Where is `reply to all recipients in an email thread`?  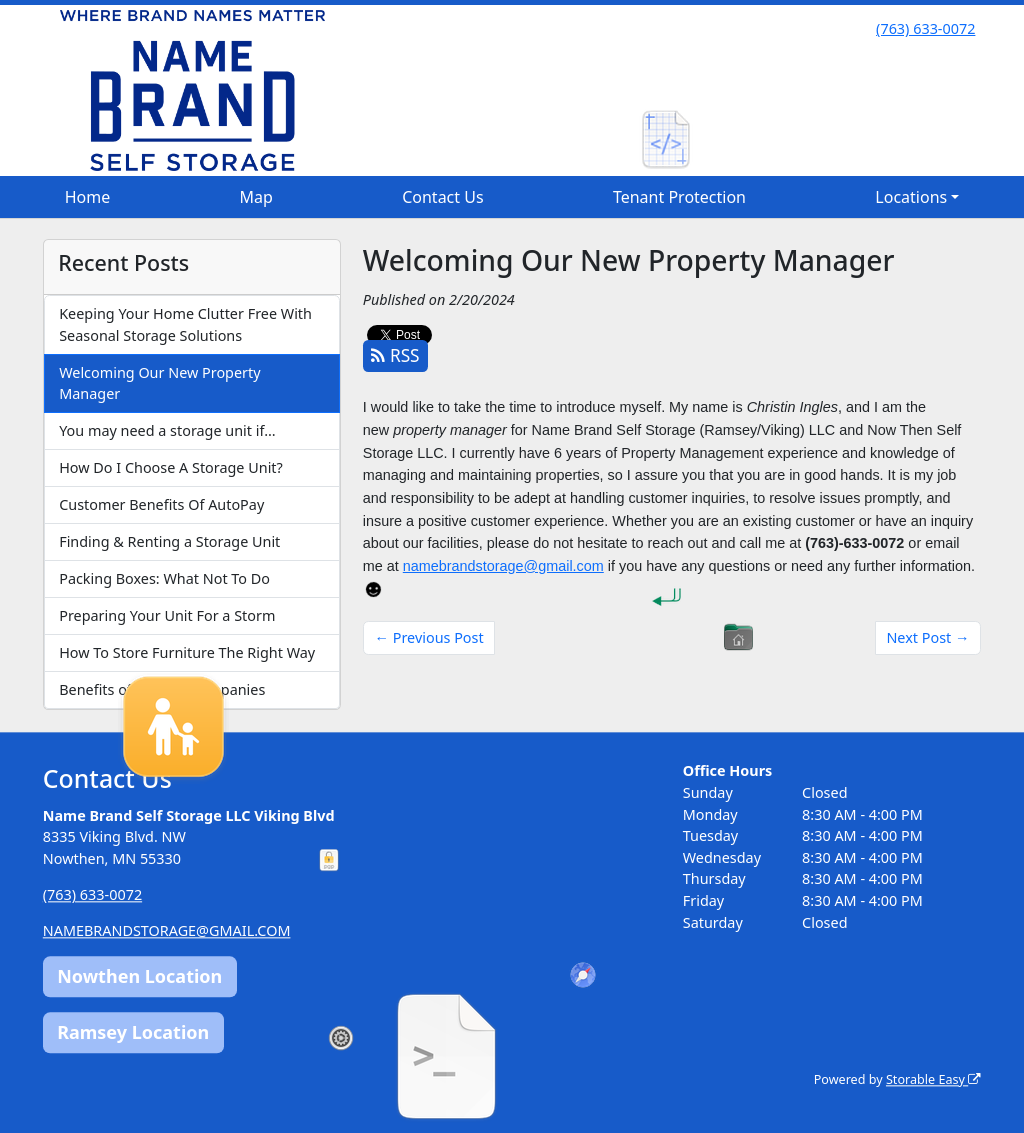 reply to all recipients in an email thread is located at coordinates (666, 595).